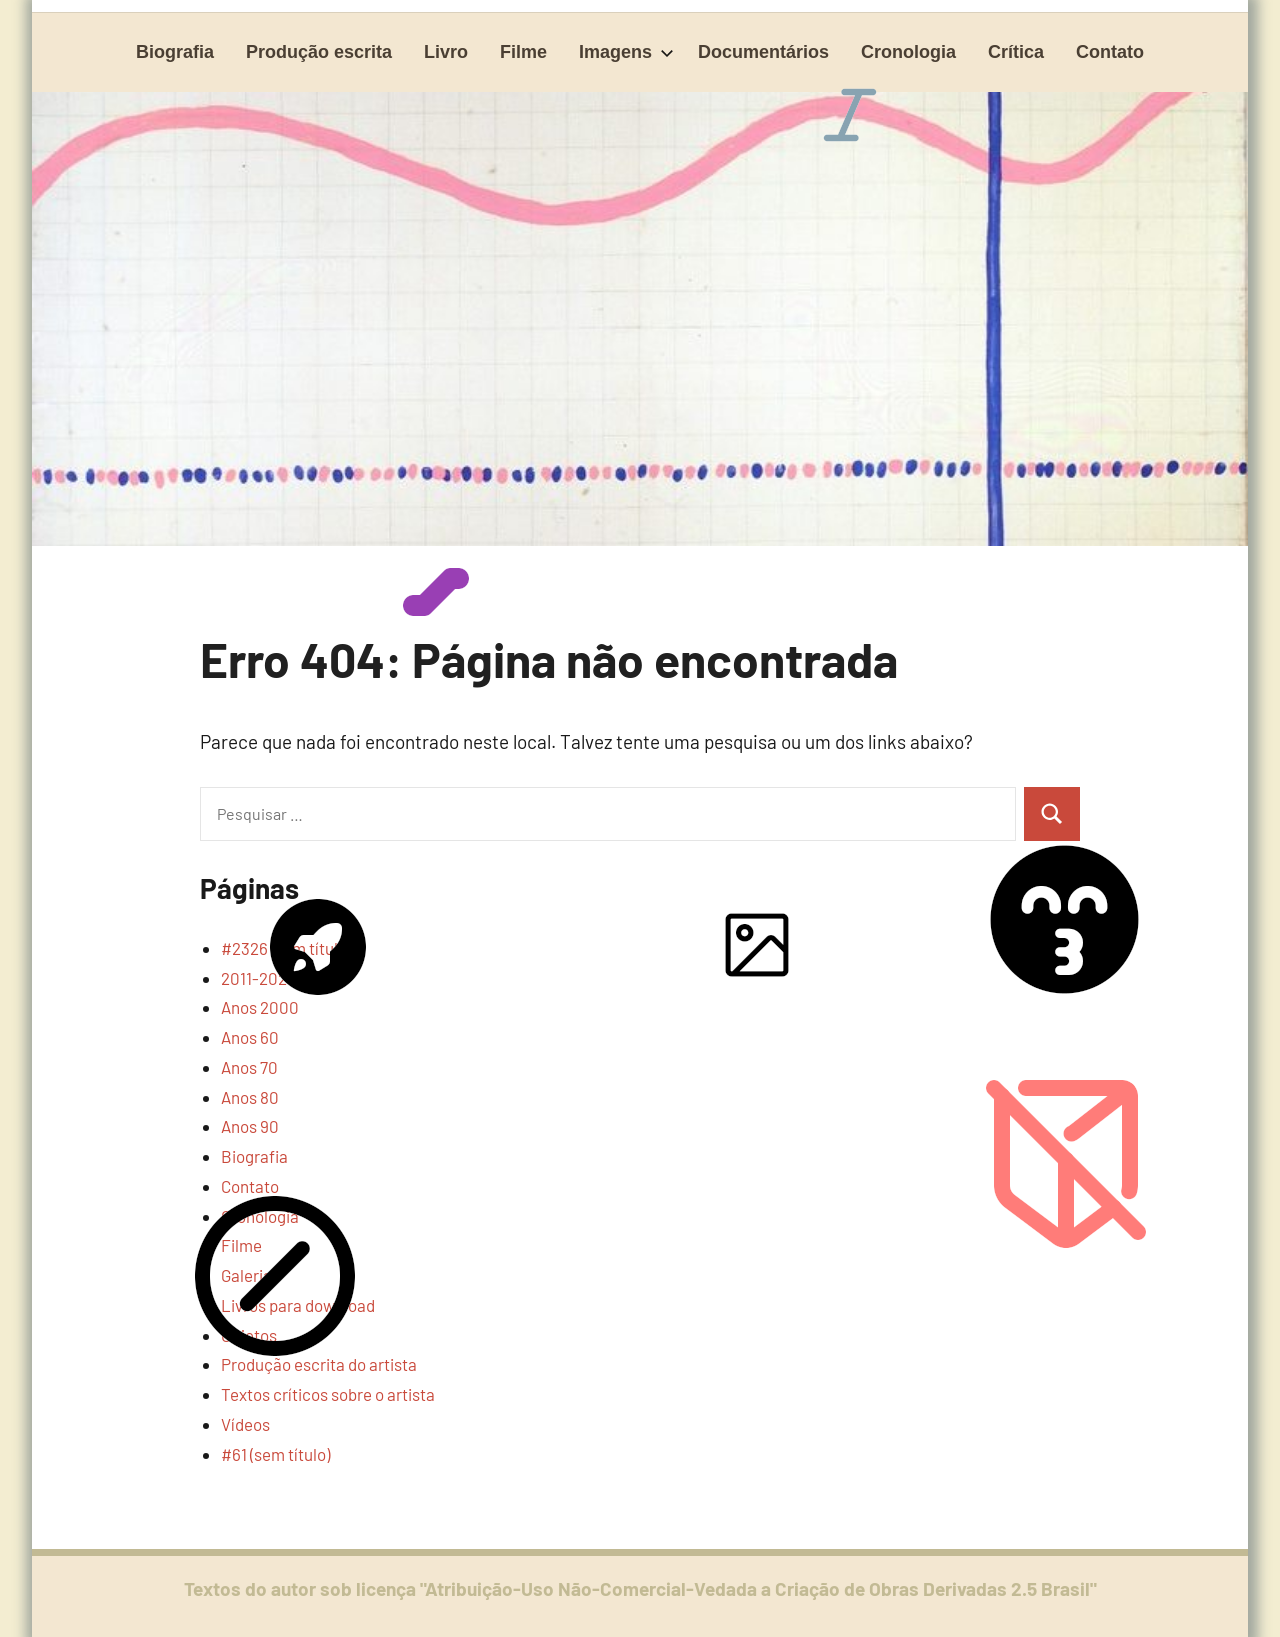  What do you see at coordinates (850, 115) in the screenshot?
I see `apply italic formatting to selected text` at bounding box center [850, 115].